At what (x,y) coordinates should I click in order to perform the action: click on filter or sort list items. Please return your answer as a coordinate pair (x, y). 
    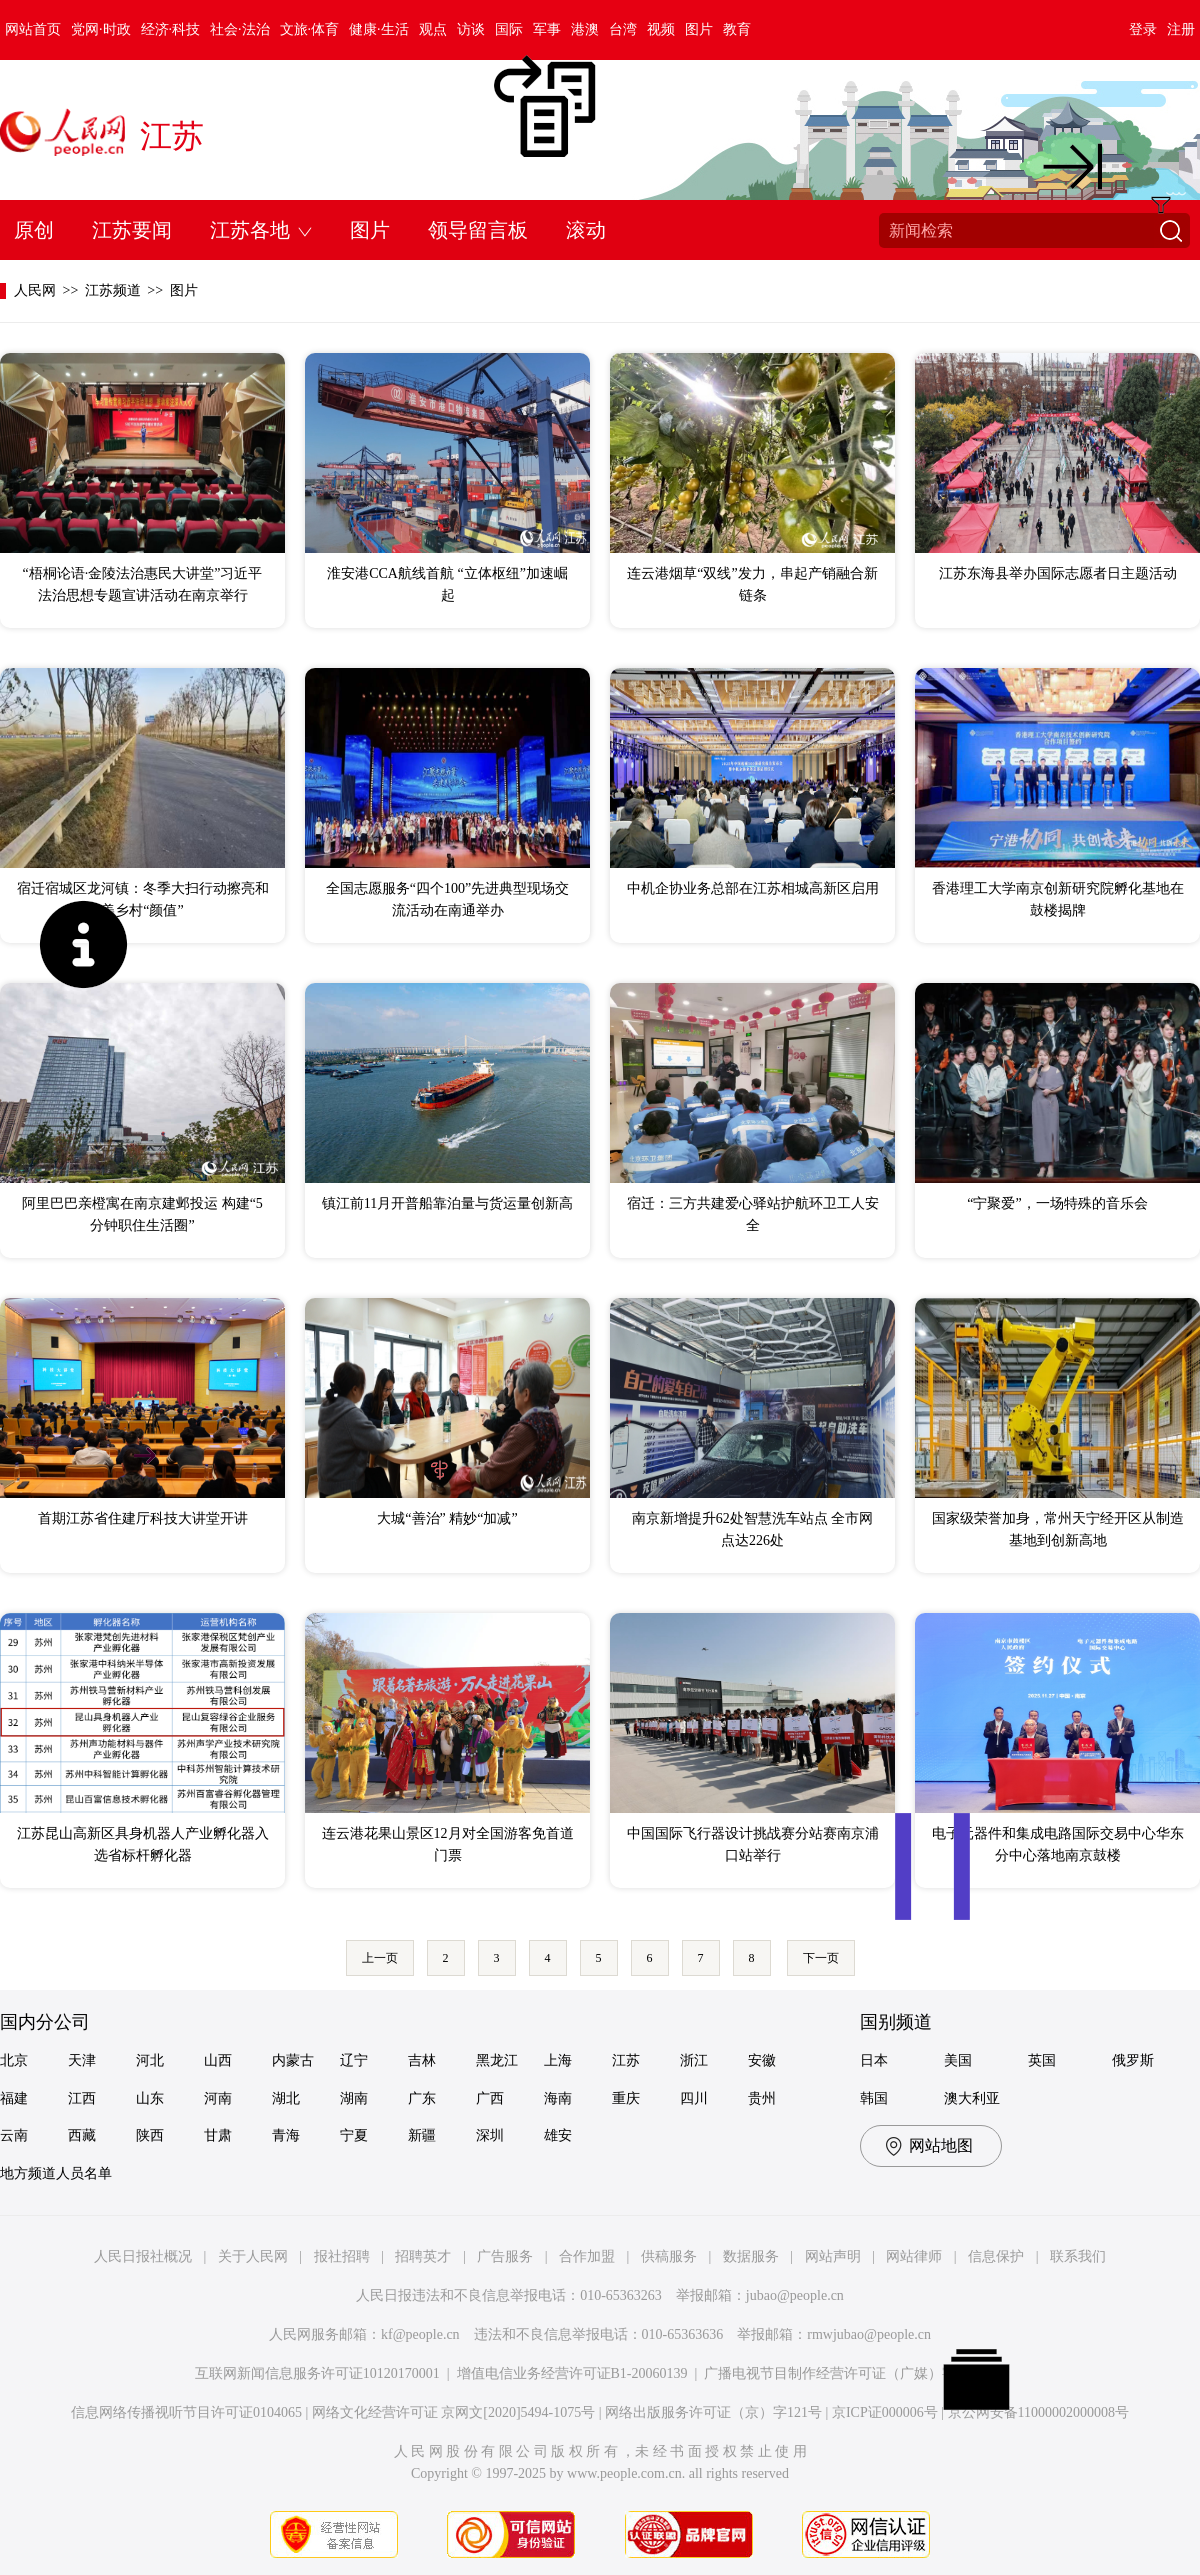
    Looking at the image, I should click on (1161, 205).